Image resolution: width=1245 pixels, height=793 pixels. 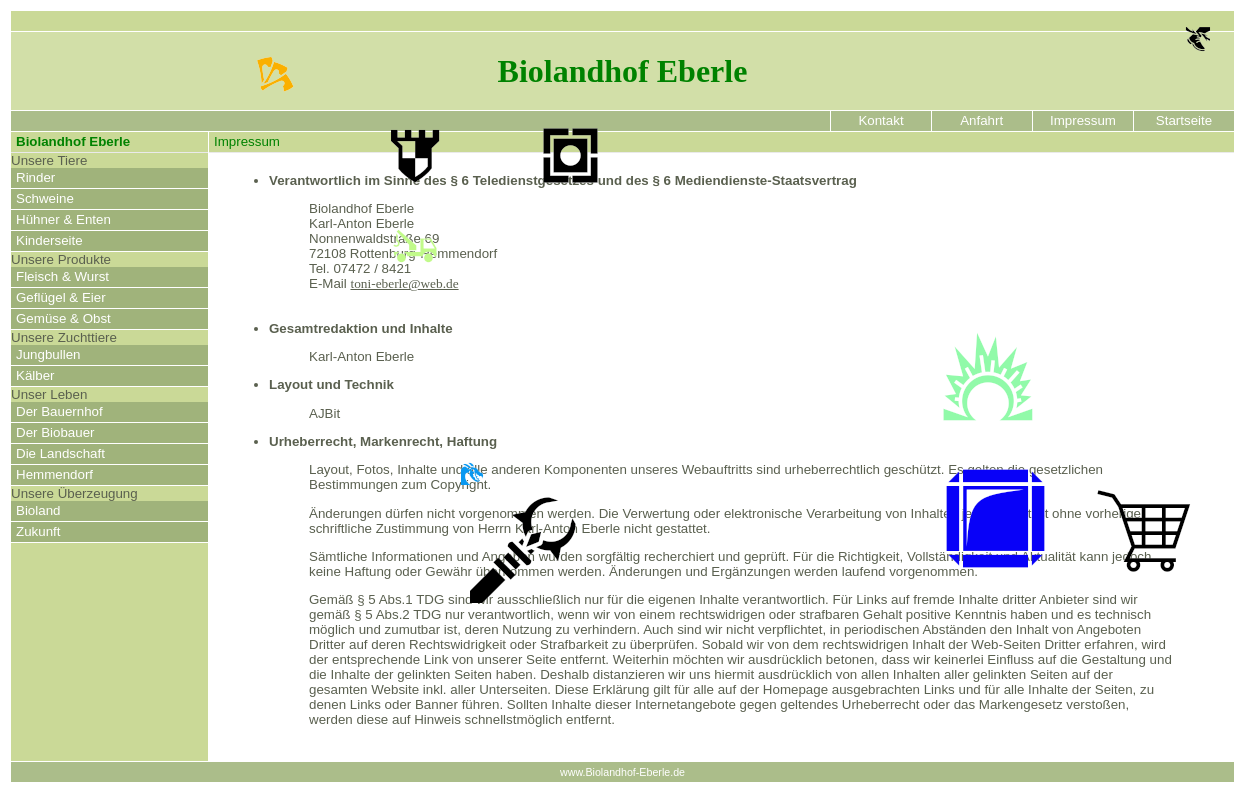 I want to click on view your shopping cart, so click(x=1147, y=531).